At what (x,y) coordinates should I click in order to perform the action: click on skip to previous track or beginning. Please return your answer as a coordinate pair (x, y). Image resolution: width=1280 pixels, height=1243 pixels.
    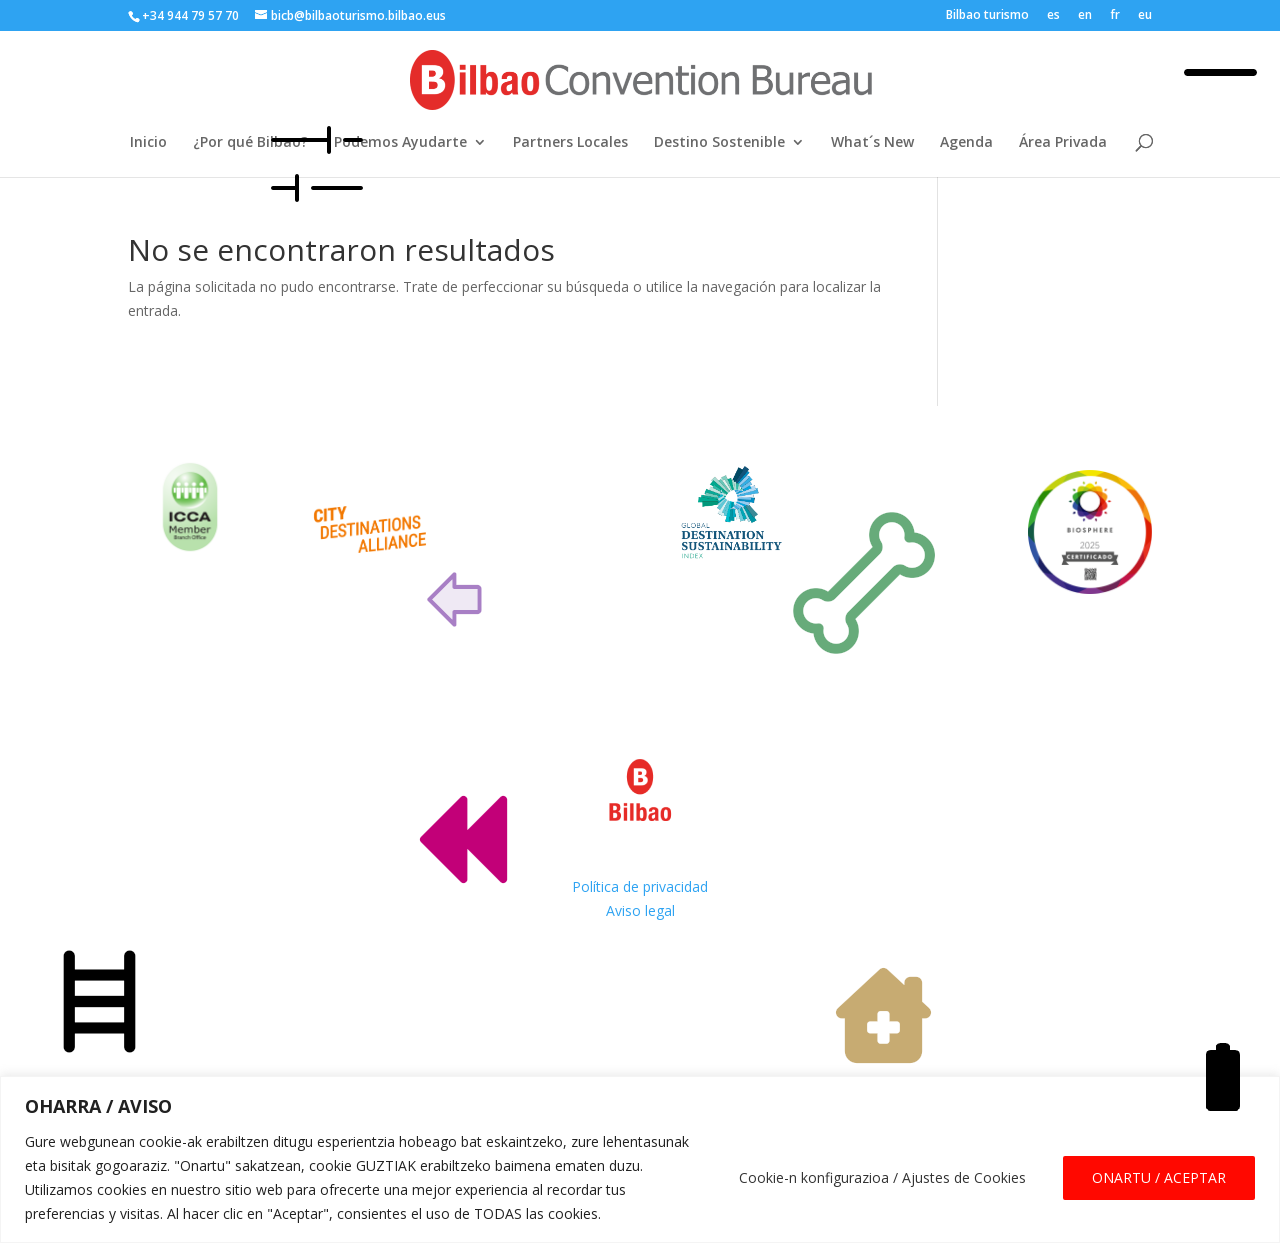
    Looking at the image, I should click on (467, 839).